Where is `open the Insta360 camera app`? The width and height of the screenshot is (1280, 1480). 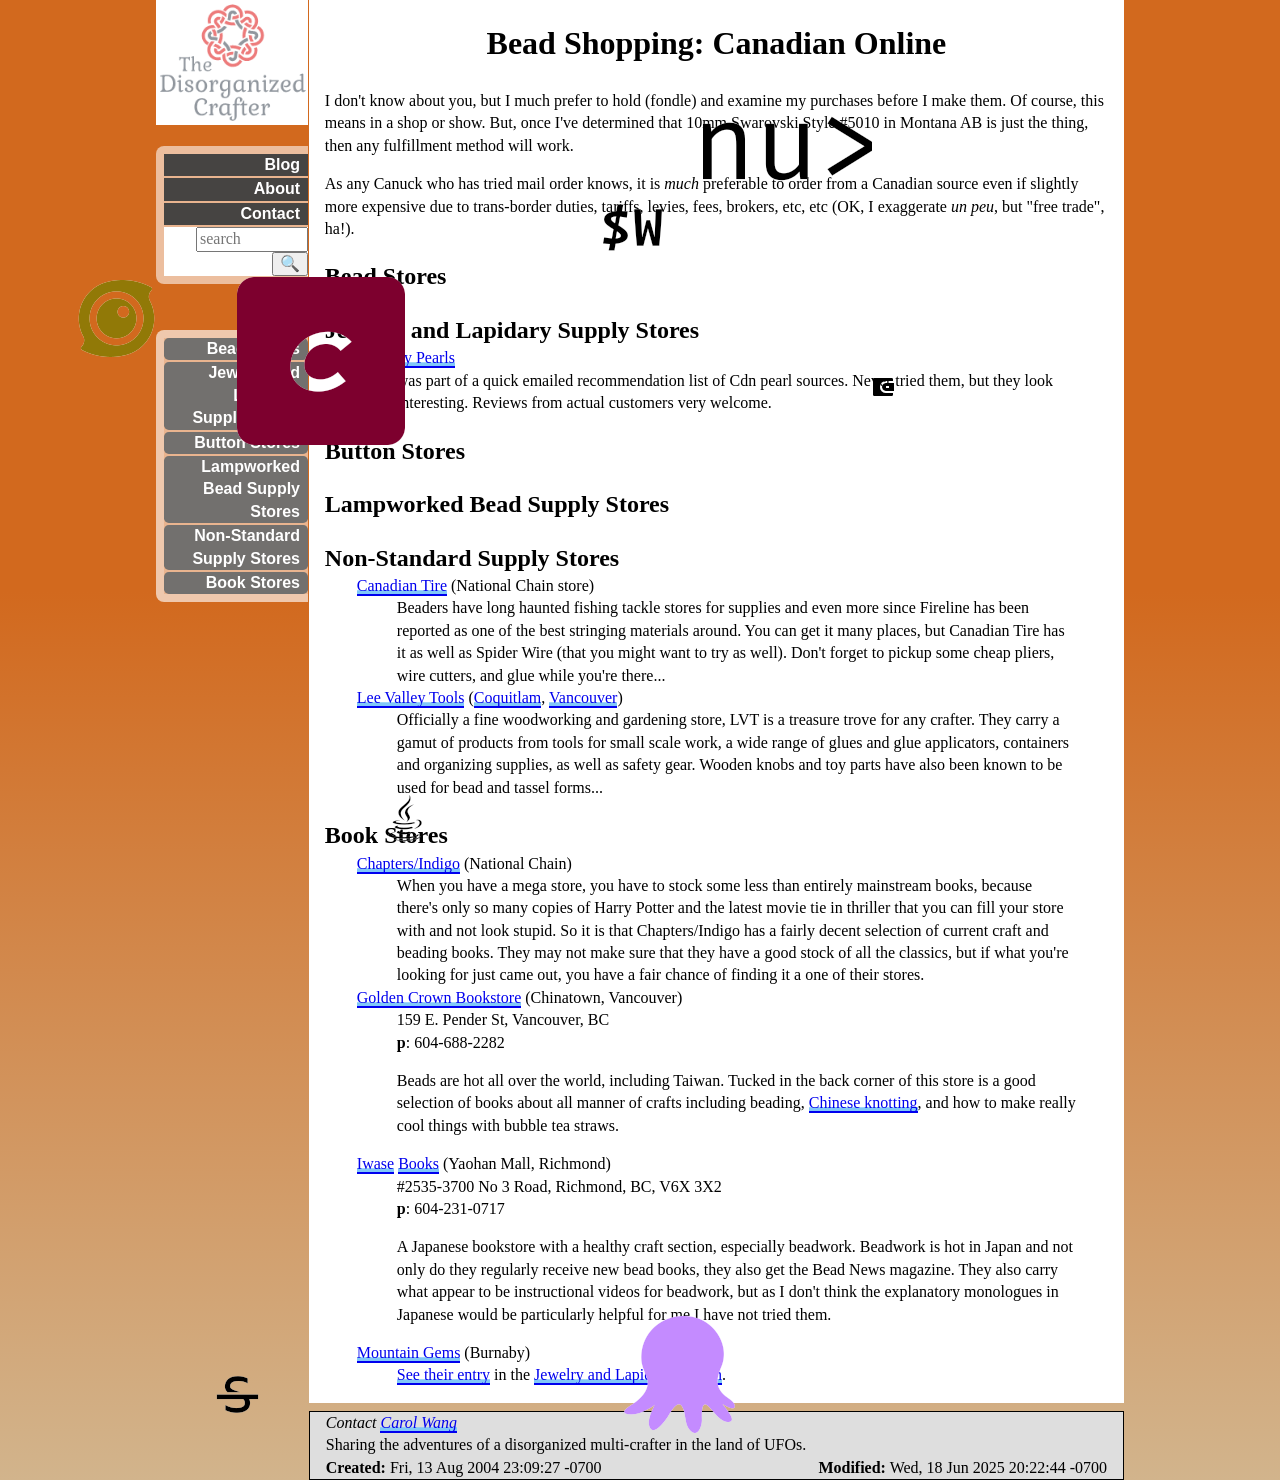 open the Insta360 camera app is located at coordinates (116, 318).